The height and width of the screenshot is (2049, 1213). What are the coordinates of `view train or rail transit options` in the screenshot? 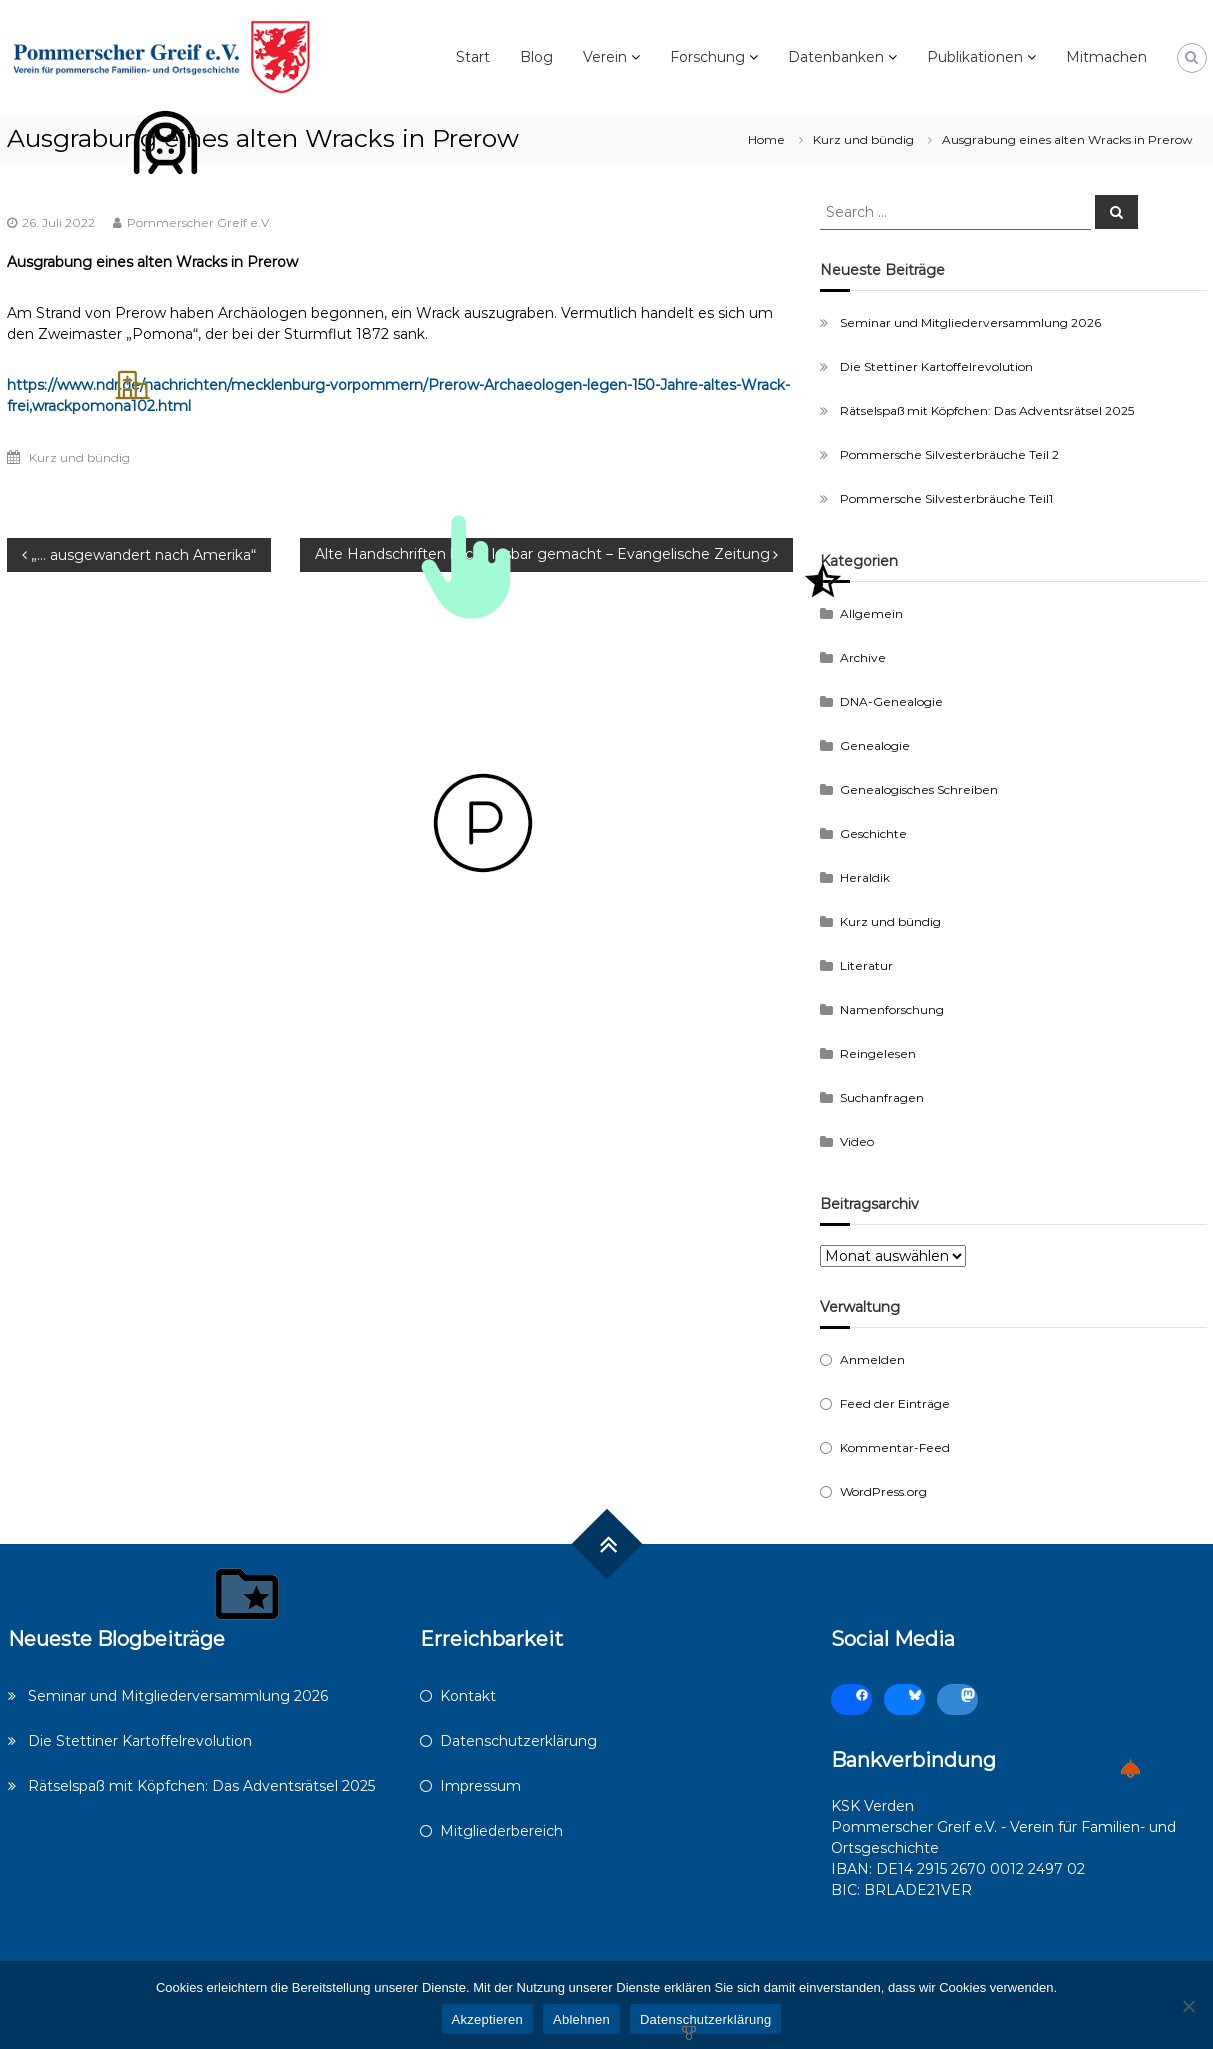 It's located at (165, 142).